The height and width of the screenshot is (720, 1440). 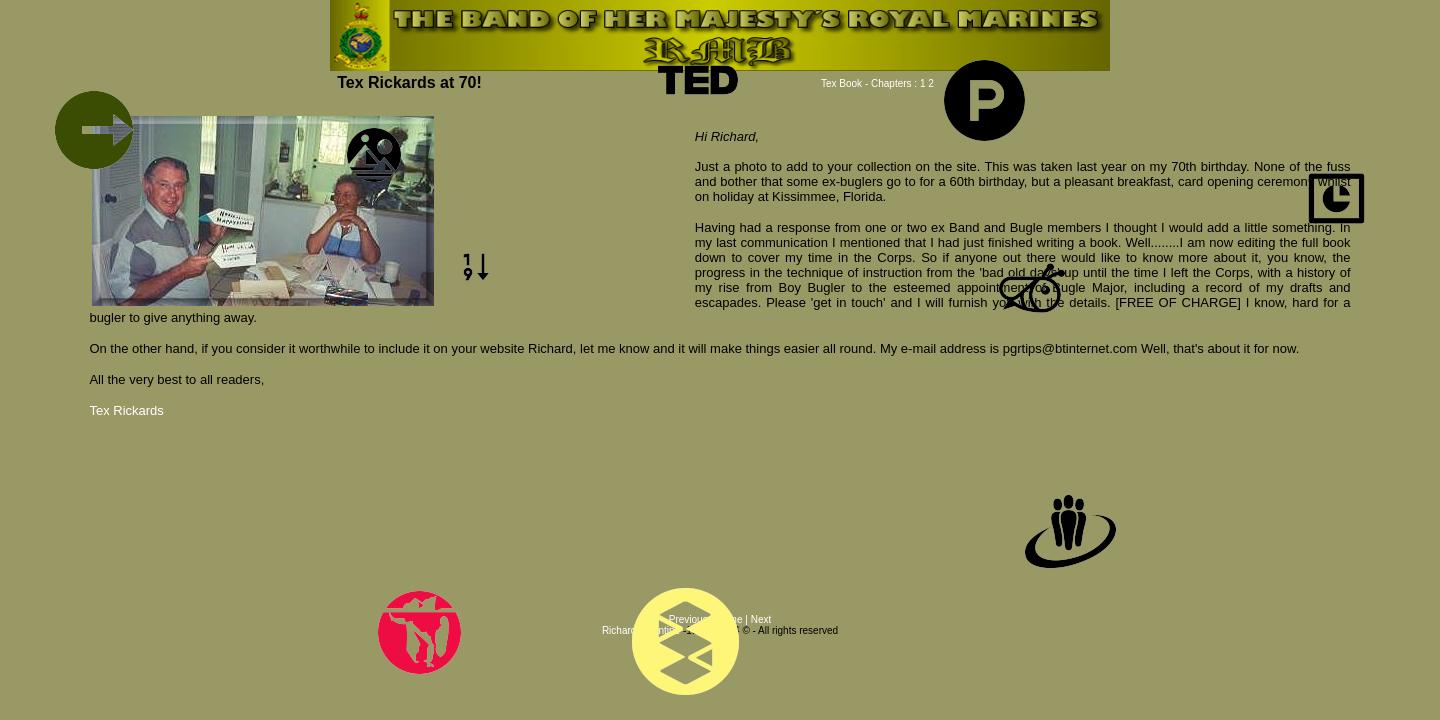 What do you see at coordinates (1032, 288) in the screenshot?
I see `open the Honeygain app` at bounding box center [1032, 288].